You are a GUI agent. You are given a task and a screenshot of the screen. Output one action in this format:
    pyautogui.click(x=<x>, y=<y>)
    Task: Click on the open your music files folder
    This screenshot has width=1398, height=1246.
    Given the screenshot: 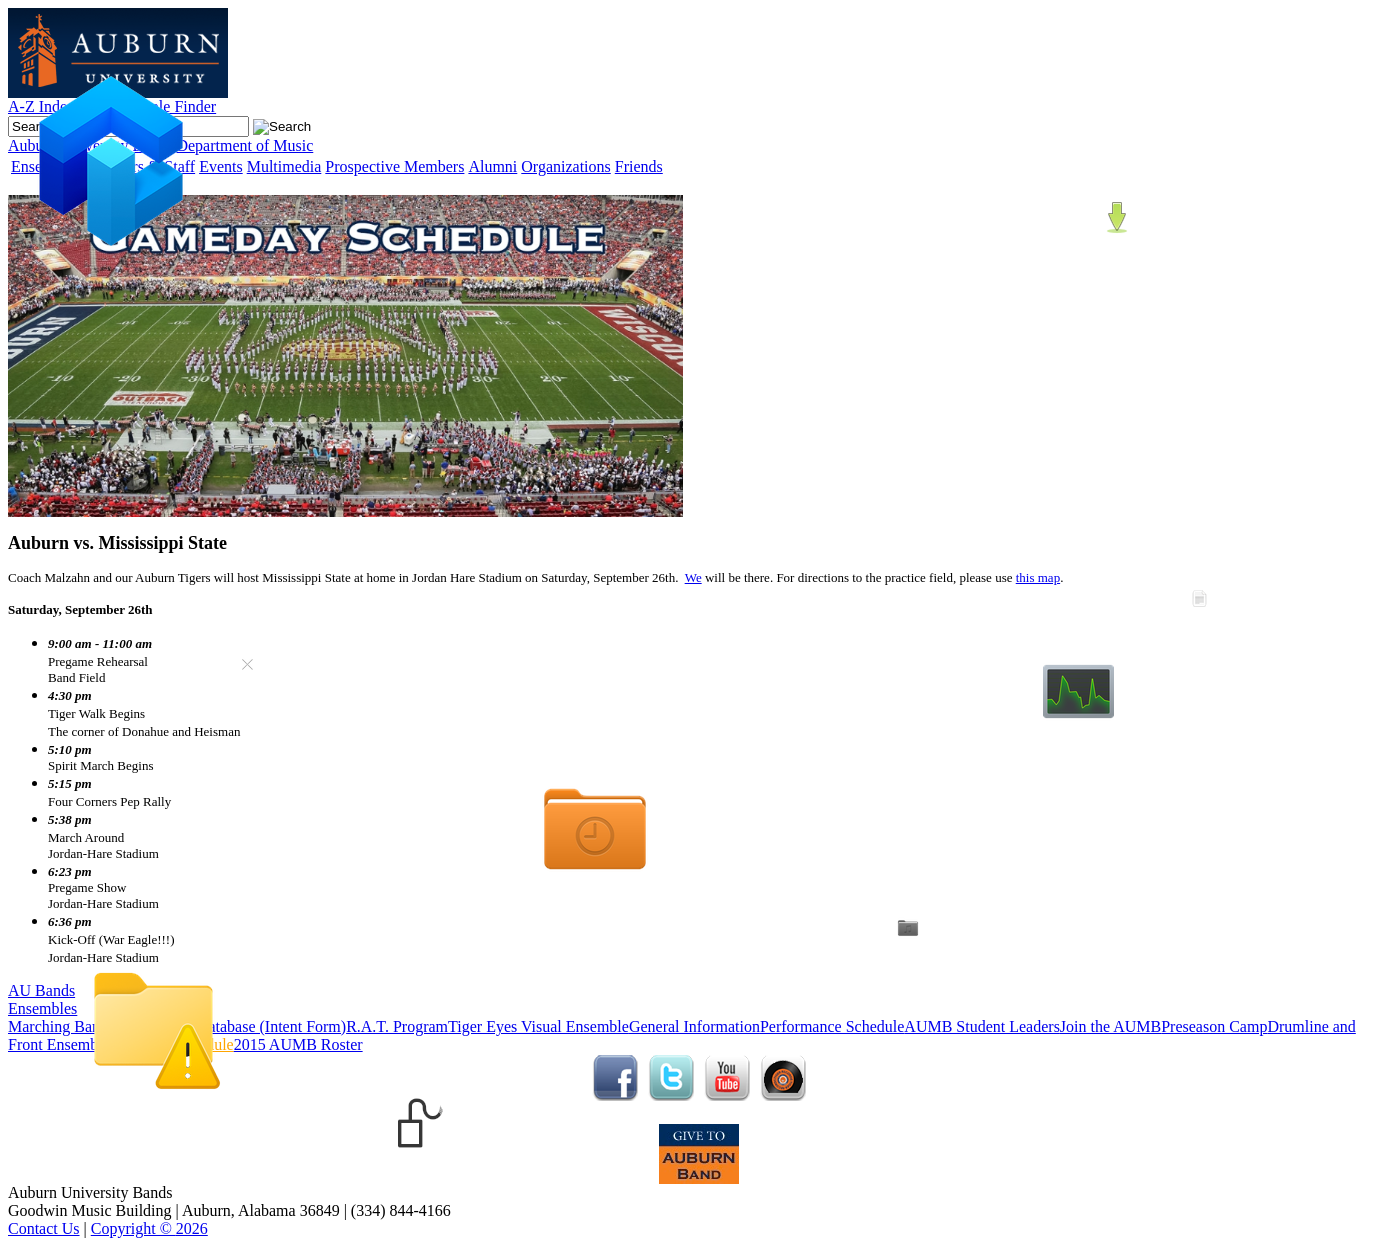 What is the action you would take?
    pyautogui.click(x=908, y=928)
    